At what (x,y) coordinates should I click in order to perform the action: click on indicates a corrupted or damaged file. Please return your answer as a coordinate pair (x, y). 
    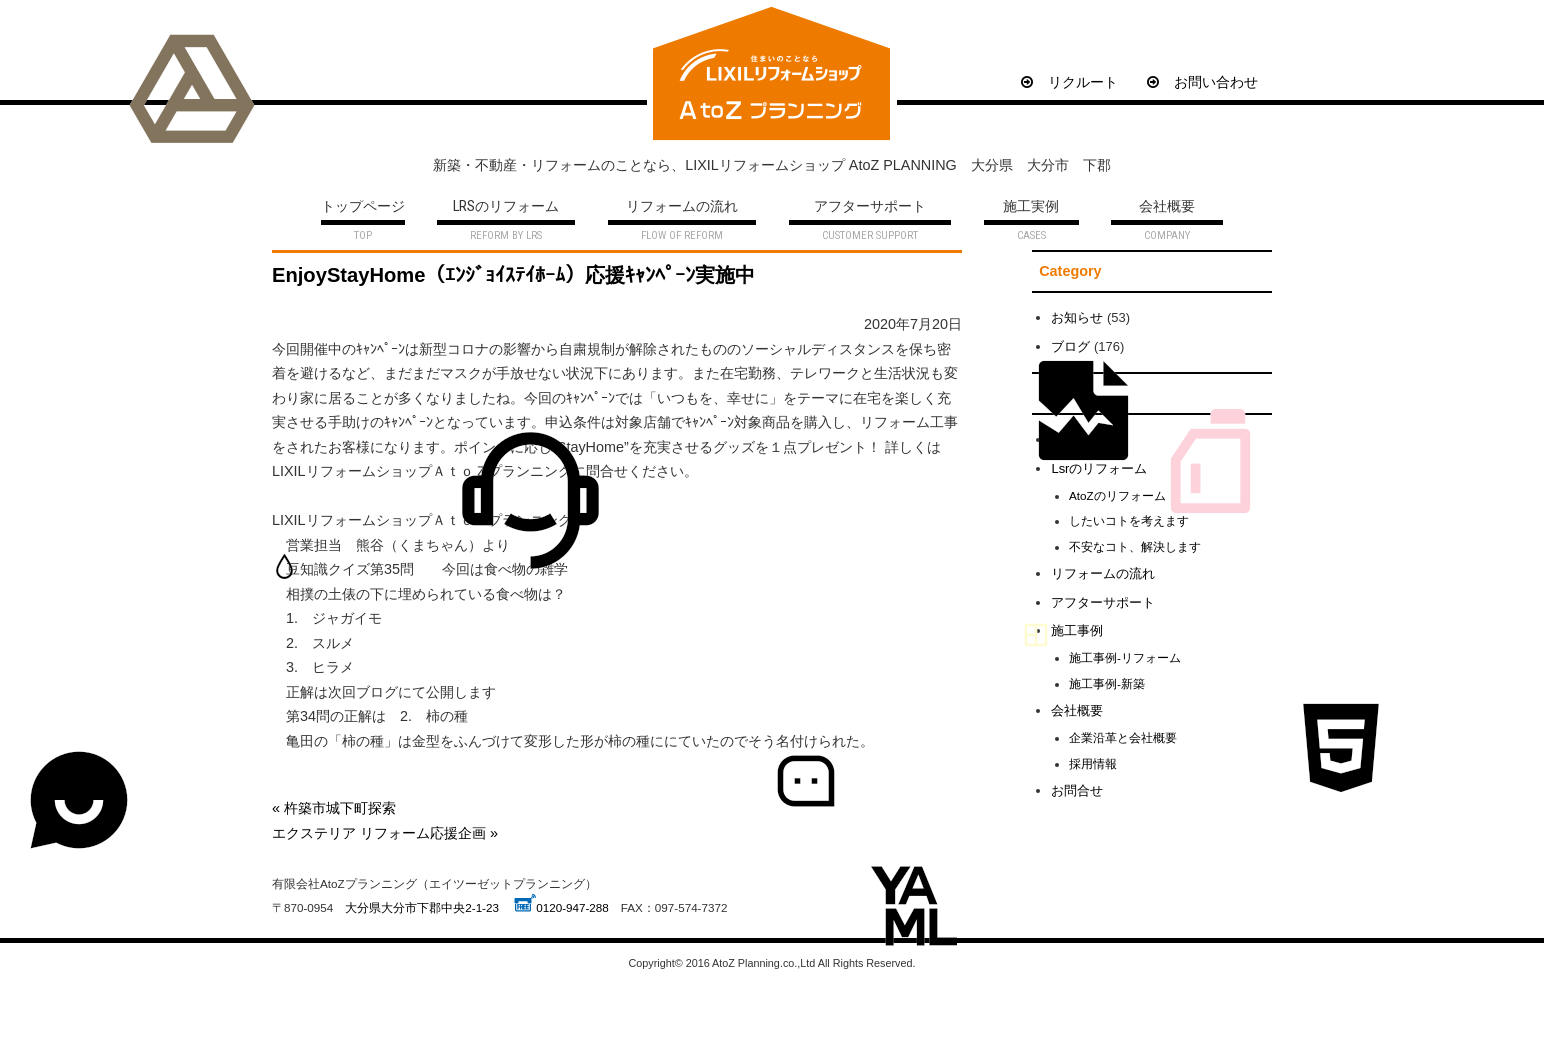
    Looking at the image, I should click on (1083, 410).